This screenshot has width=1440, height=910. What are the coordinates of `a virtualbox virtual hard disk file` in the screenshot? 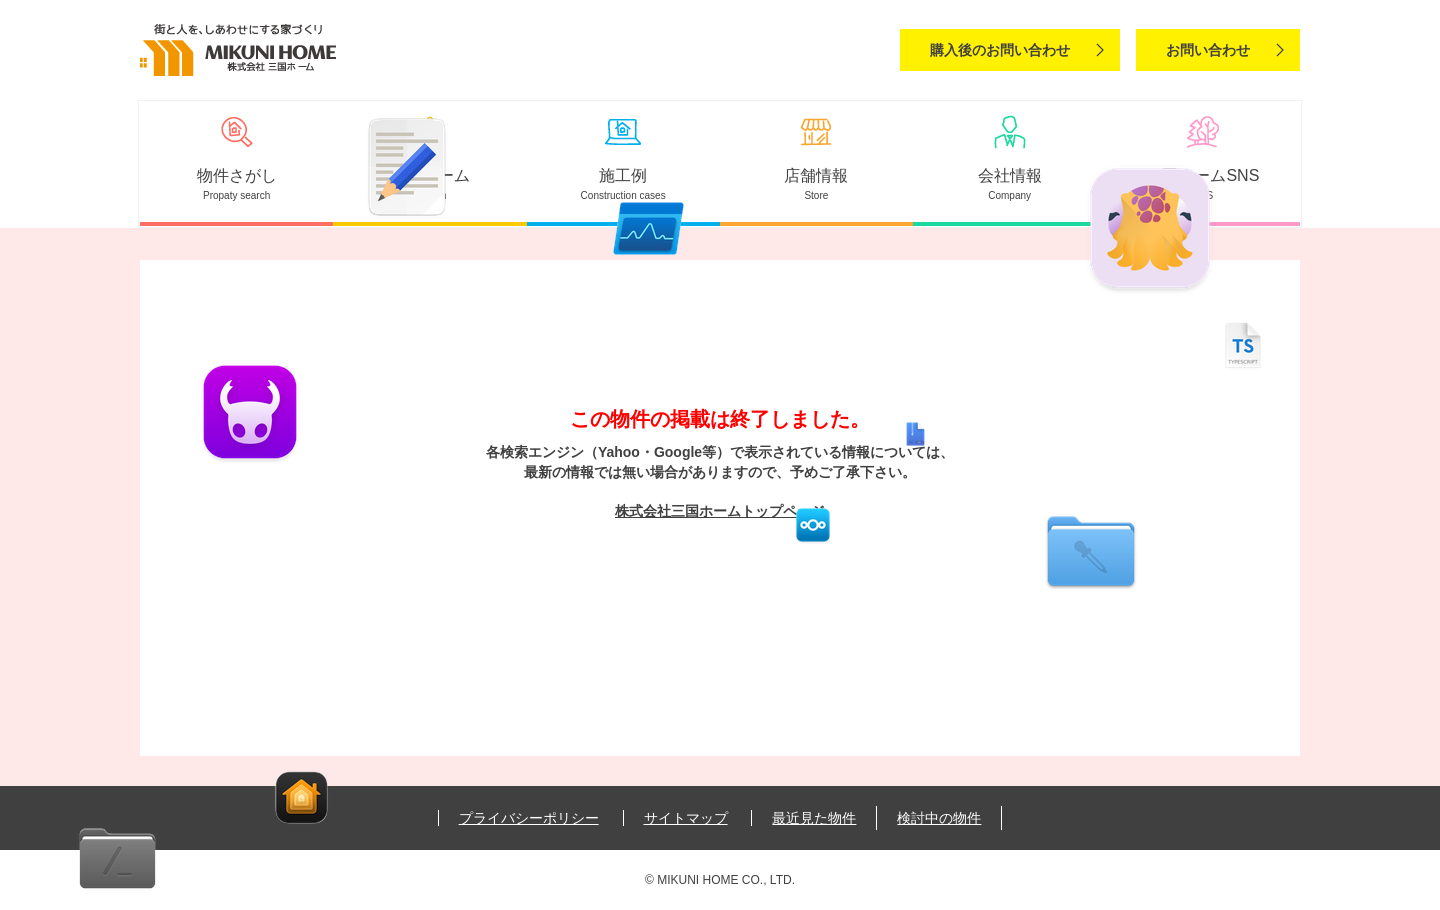 It's located at (915, 434).